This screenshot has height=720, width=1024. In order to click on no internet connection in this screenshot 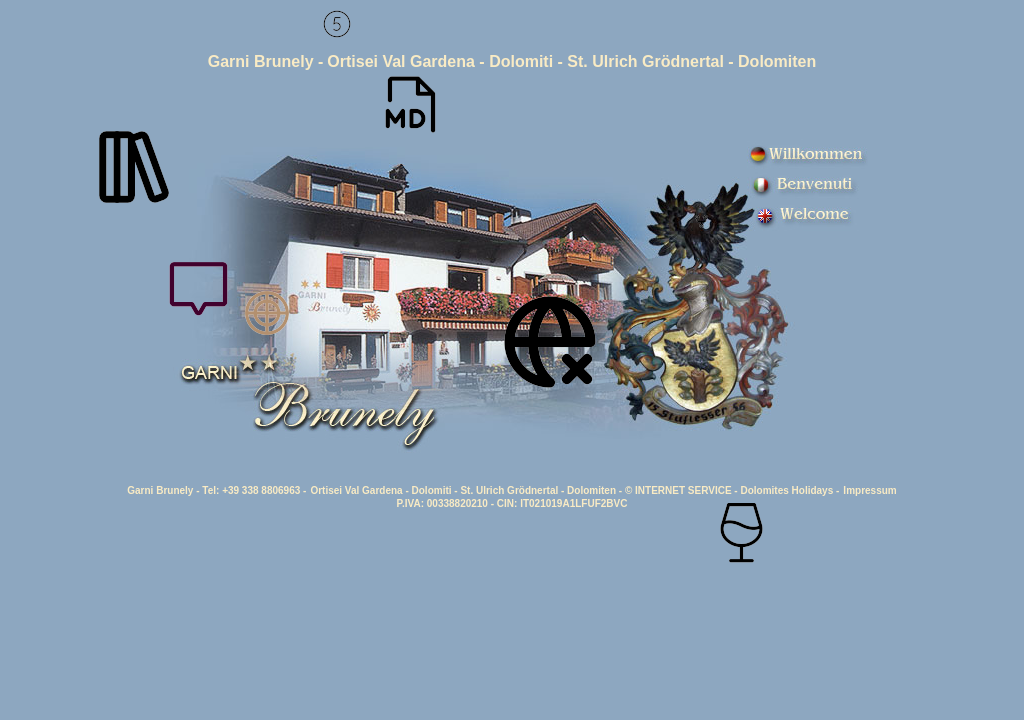, I will do `click(550, 342)`.